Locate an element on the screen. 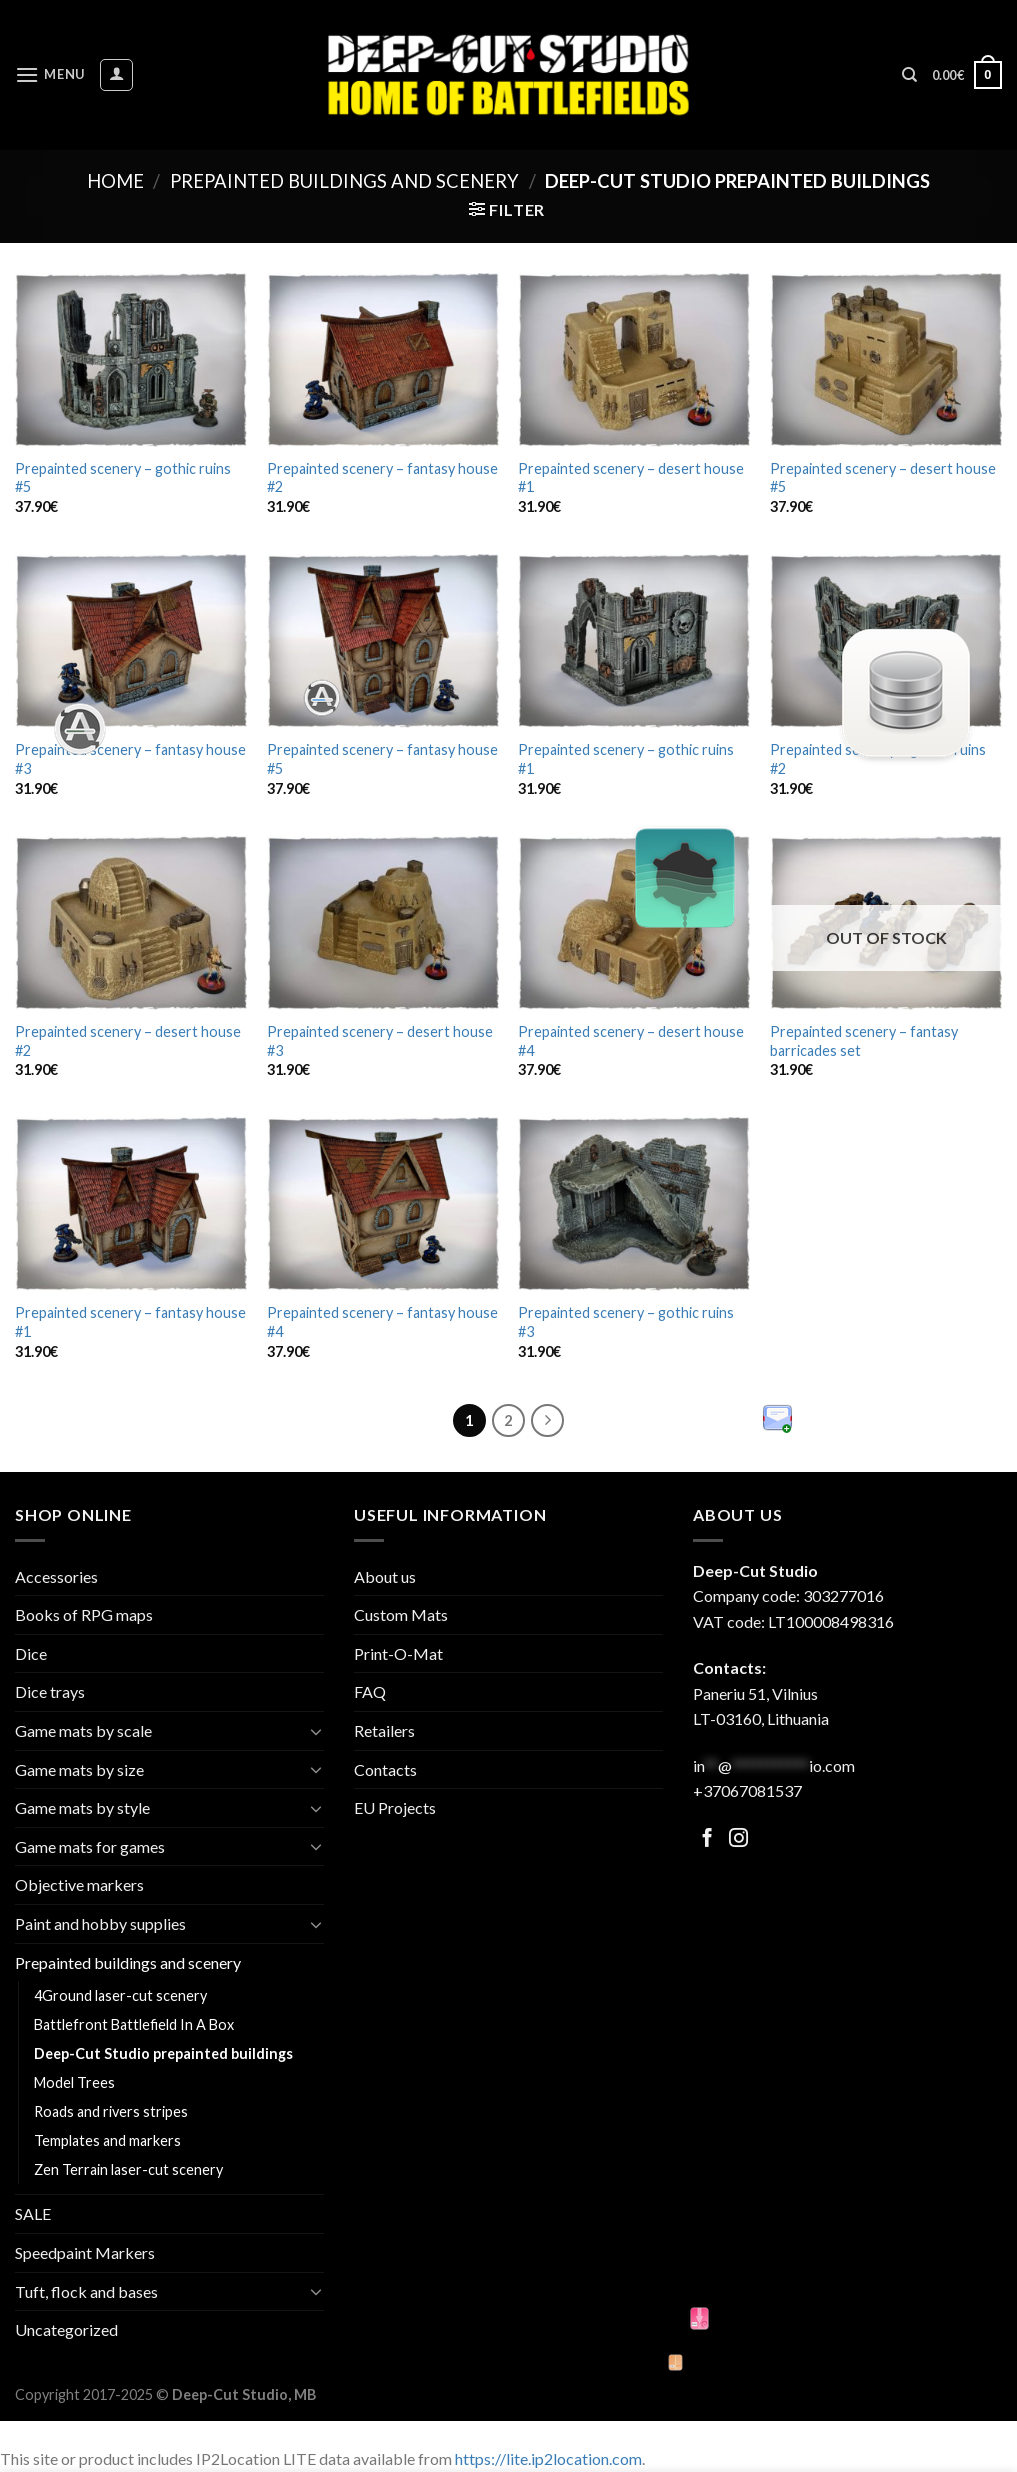  compressed or archived file type is located at coordinates (675, 2362).